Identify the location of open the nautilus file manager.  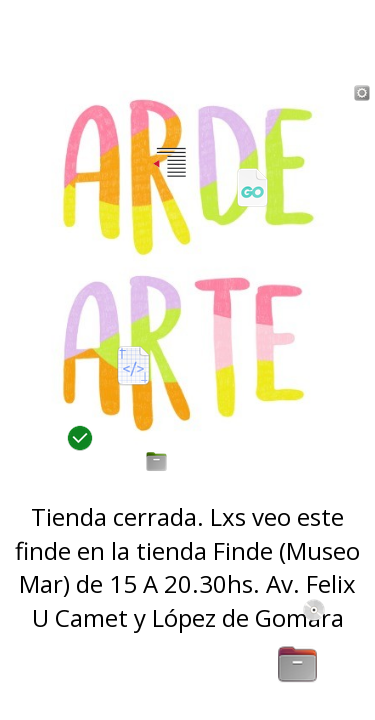
(156, 461).